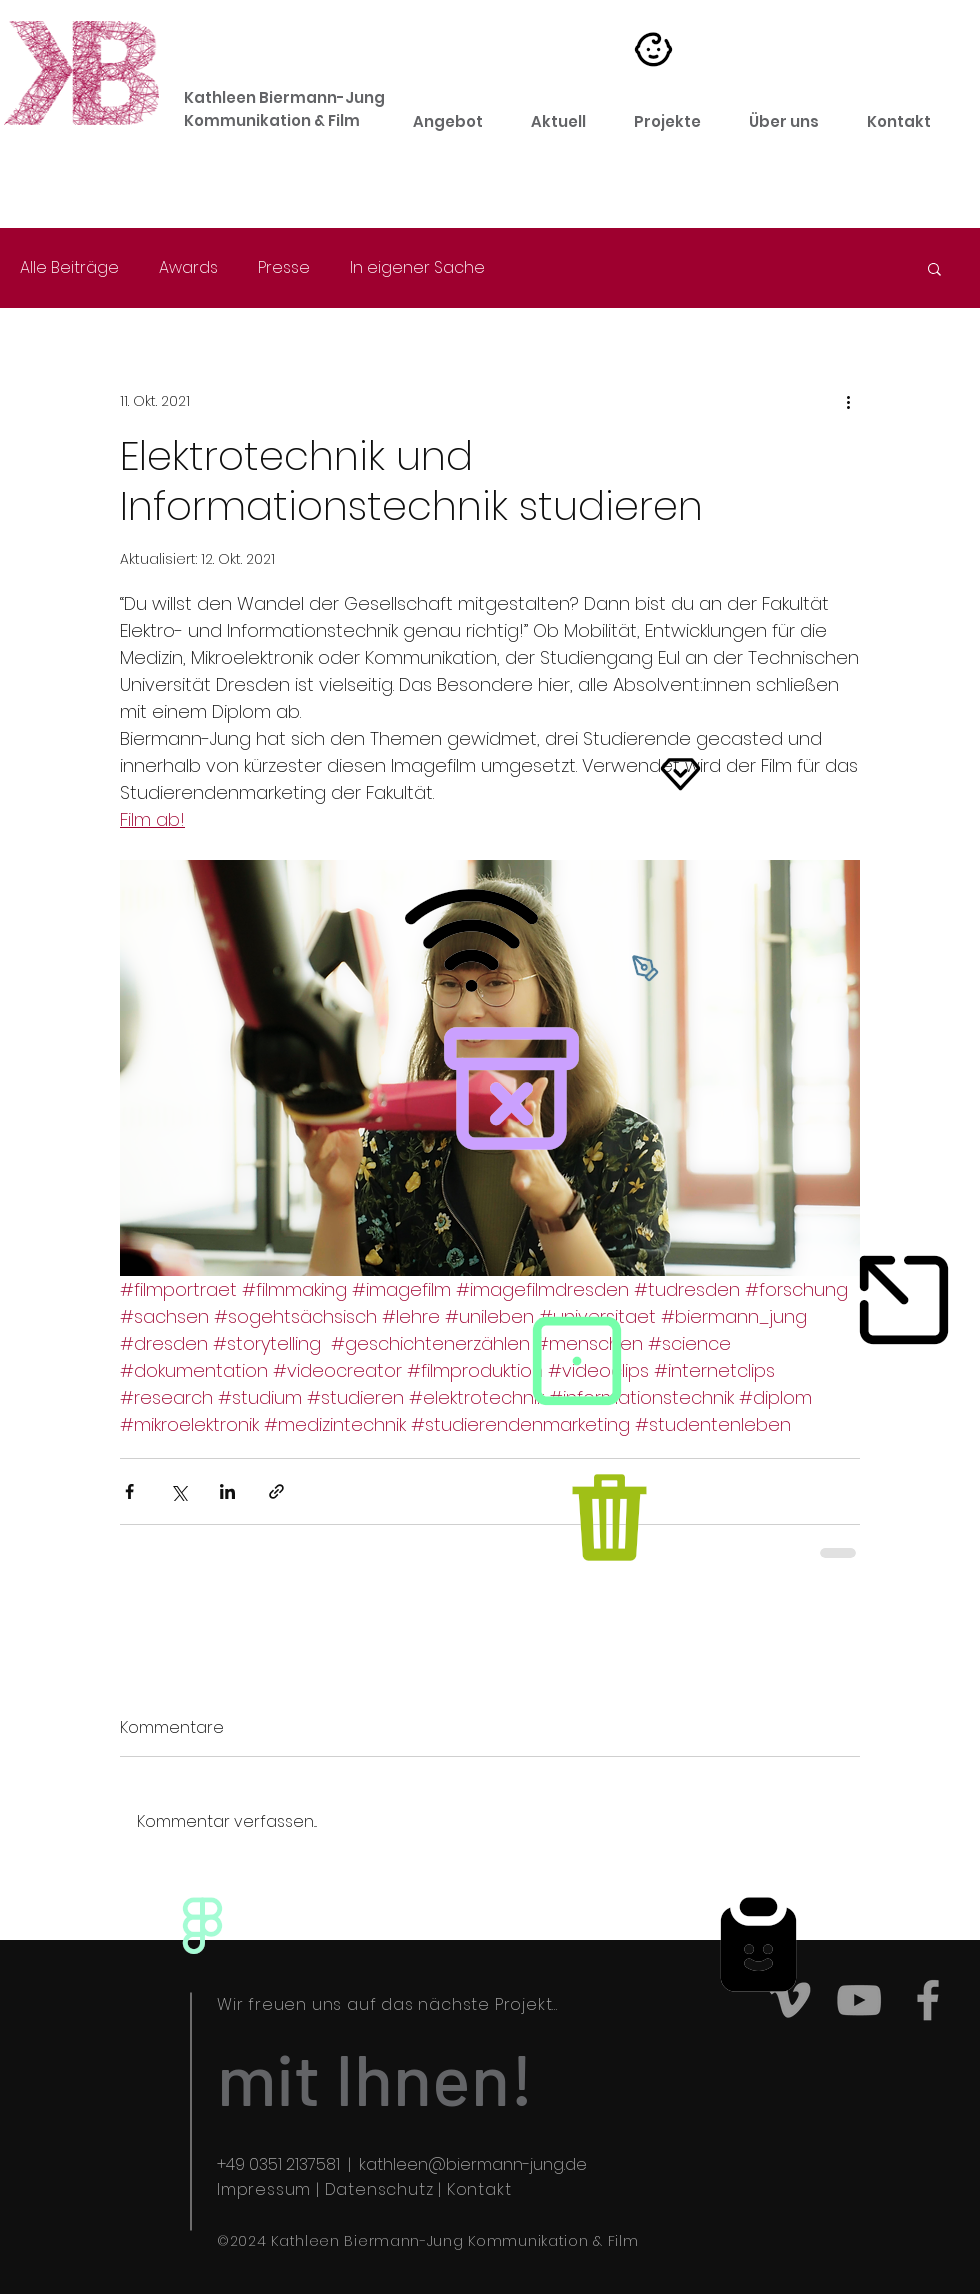 The height and width of the screenshot is (2294, 980). What do you see at coordinates (758, 1944) in the screenshot?
I see `view positive feedback or reviews` at bounding box center [758, 1944].